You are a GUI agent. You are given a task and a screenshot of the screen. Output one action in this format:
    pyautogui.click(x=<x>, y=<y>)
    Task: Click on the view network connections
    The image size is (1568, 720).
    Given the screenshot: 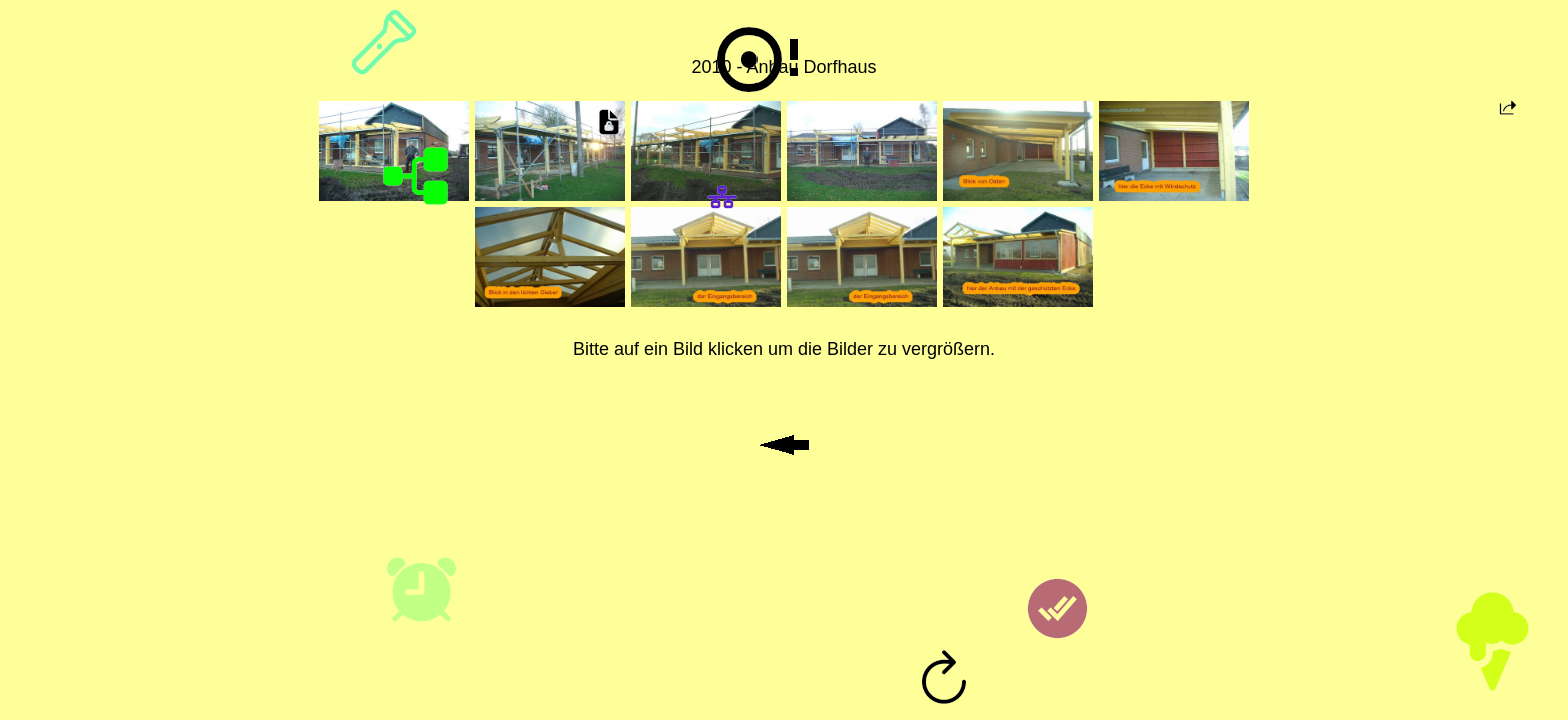 What is the action you would take?
    pyautogui.click(x=722, y=197)
    